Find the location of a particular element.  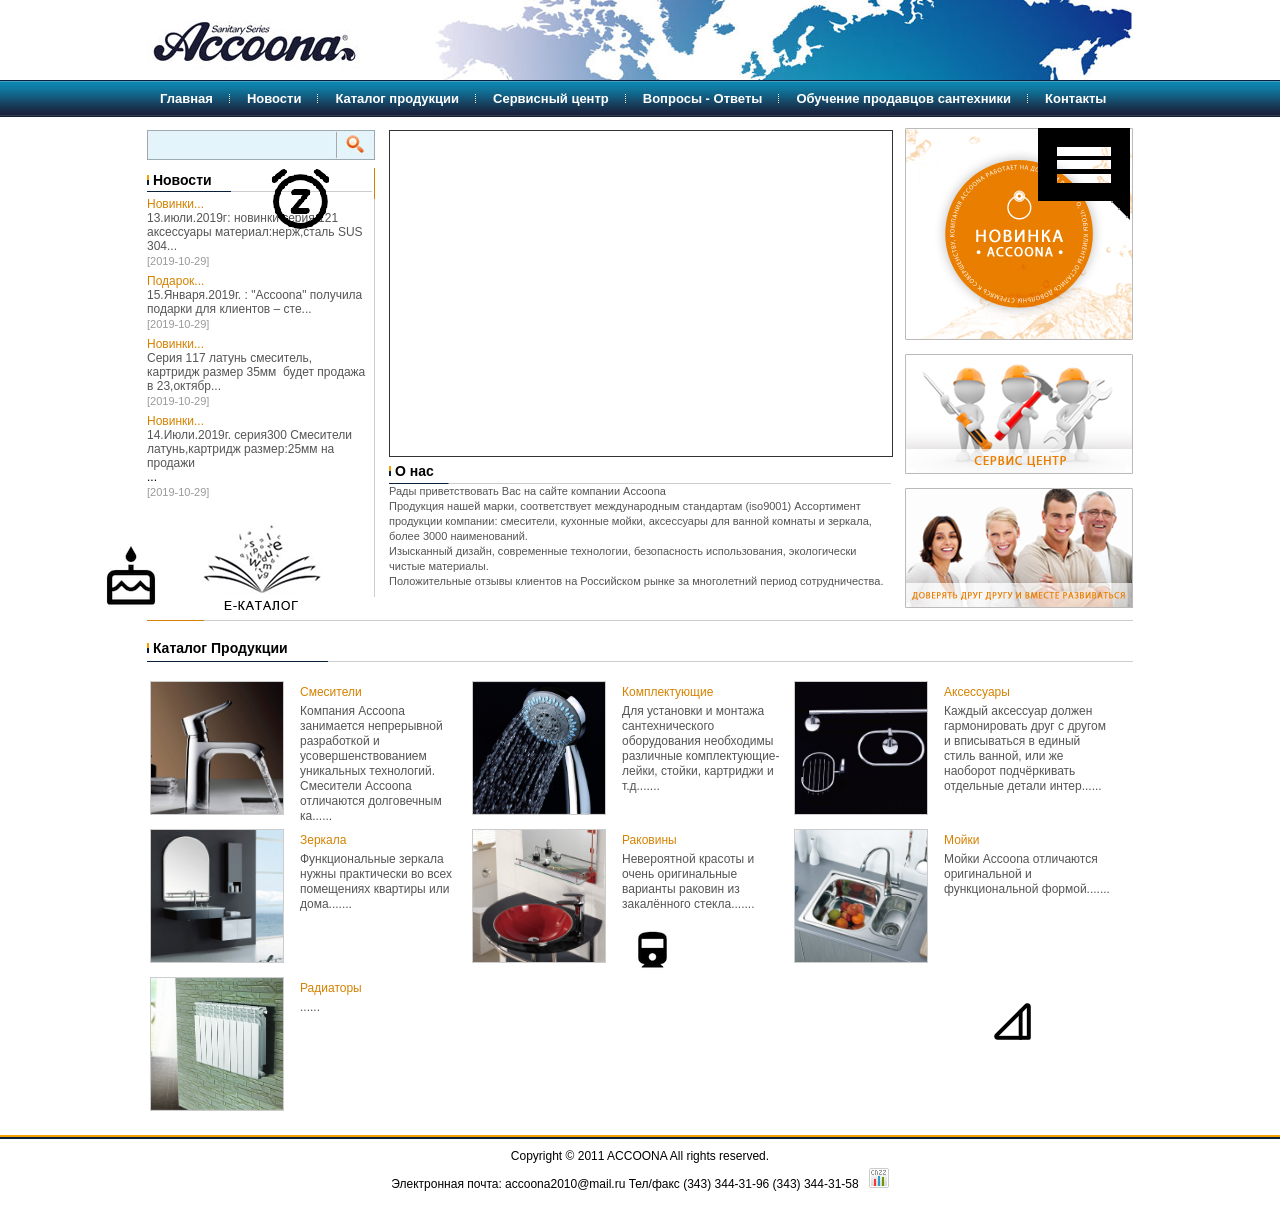

indicates strong cellular signal strength is located at coordinates (1012, 1021).